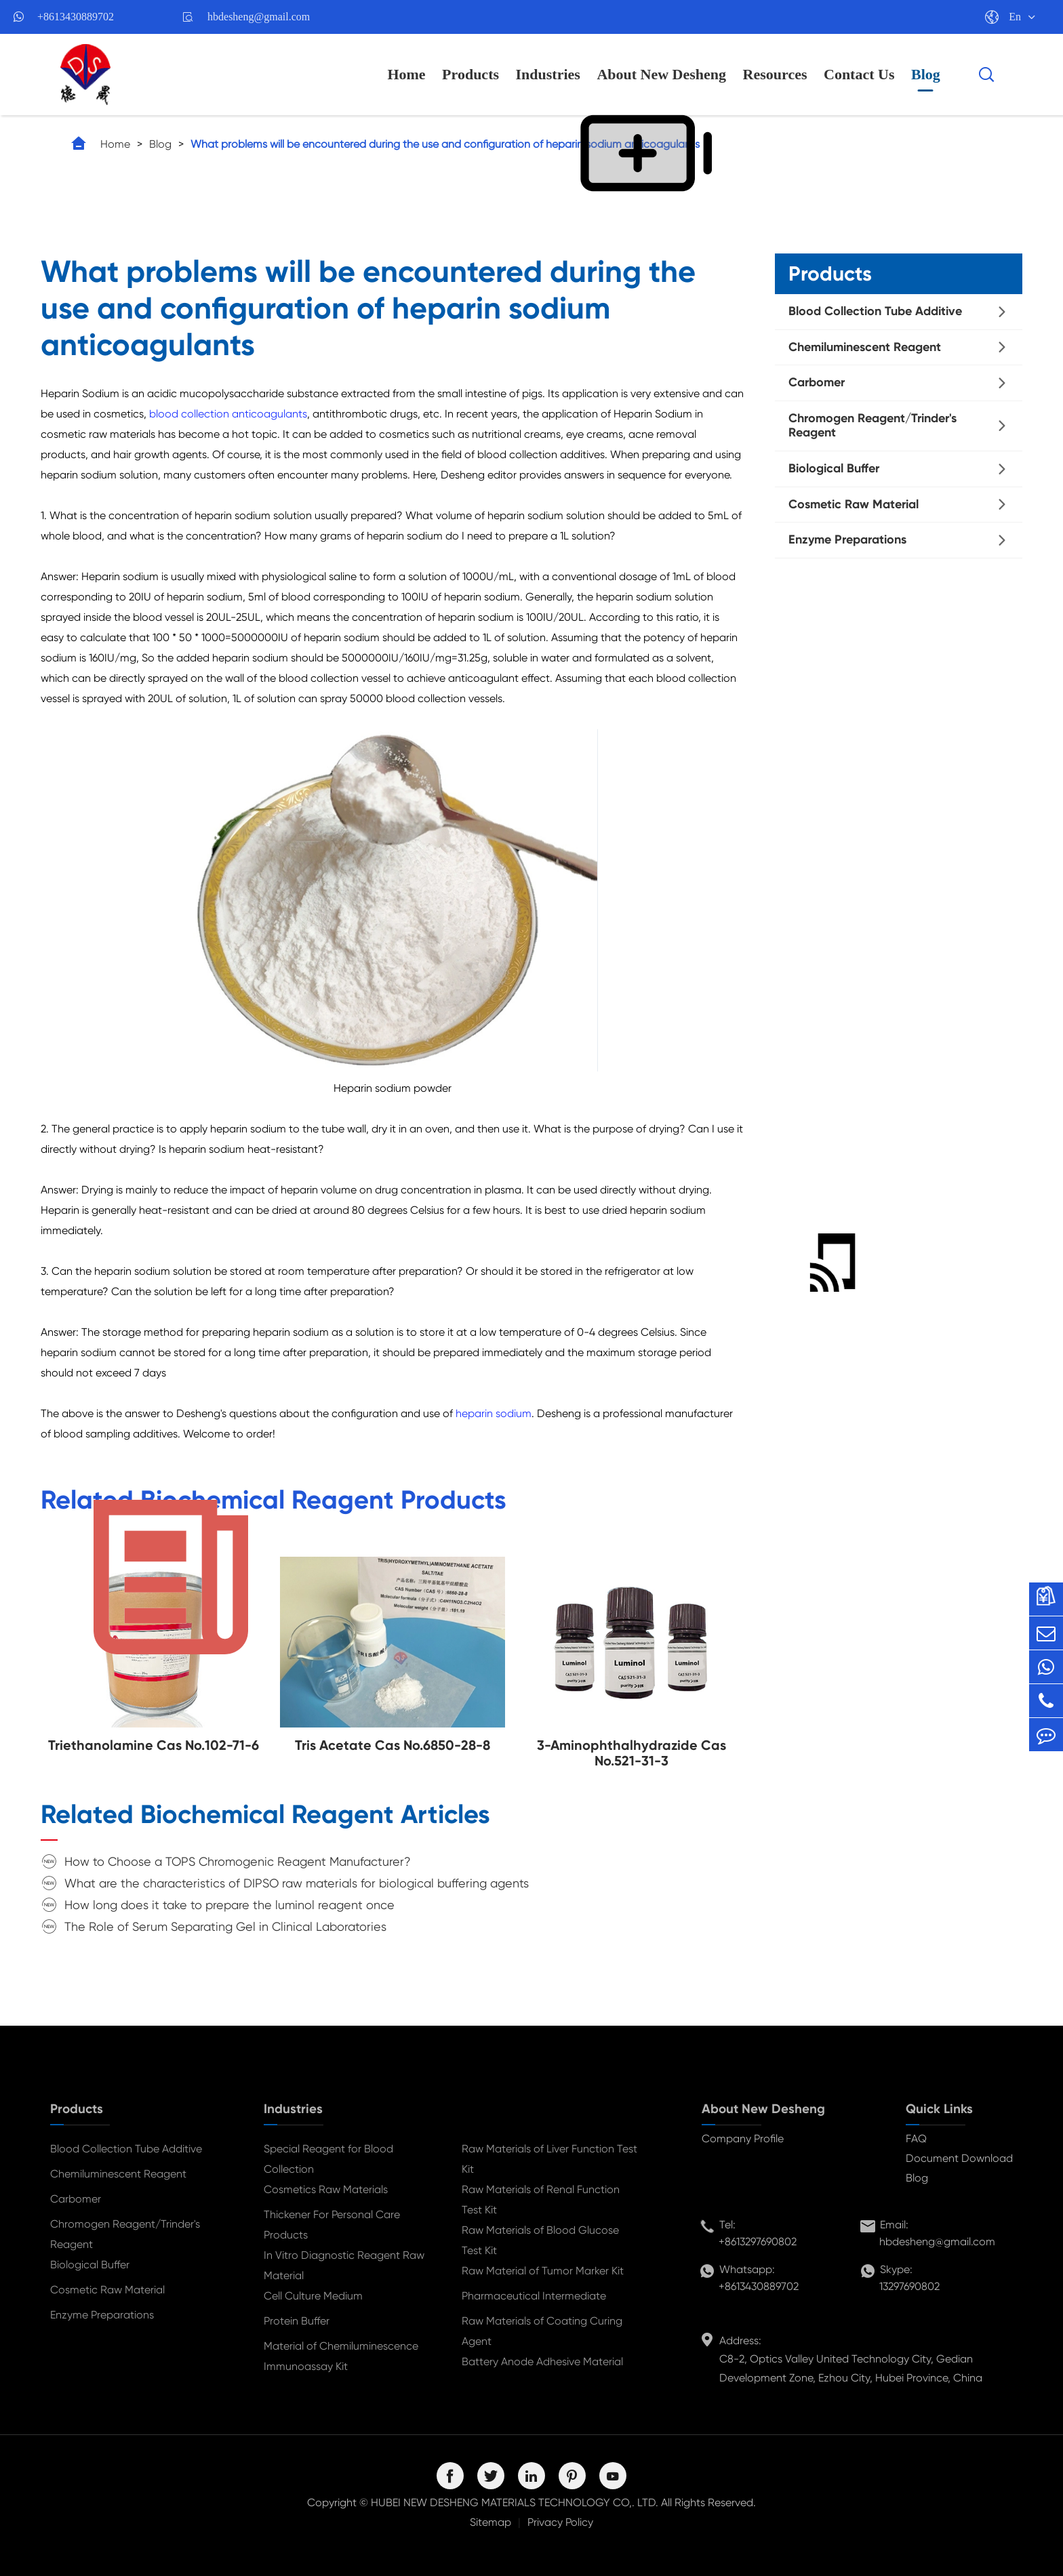 The image size is (1063, 2576). I want to click on view news articles, so click(171, 1577).